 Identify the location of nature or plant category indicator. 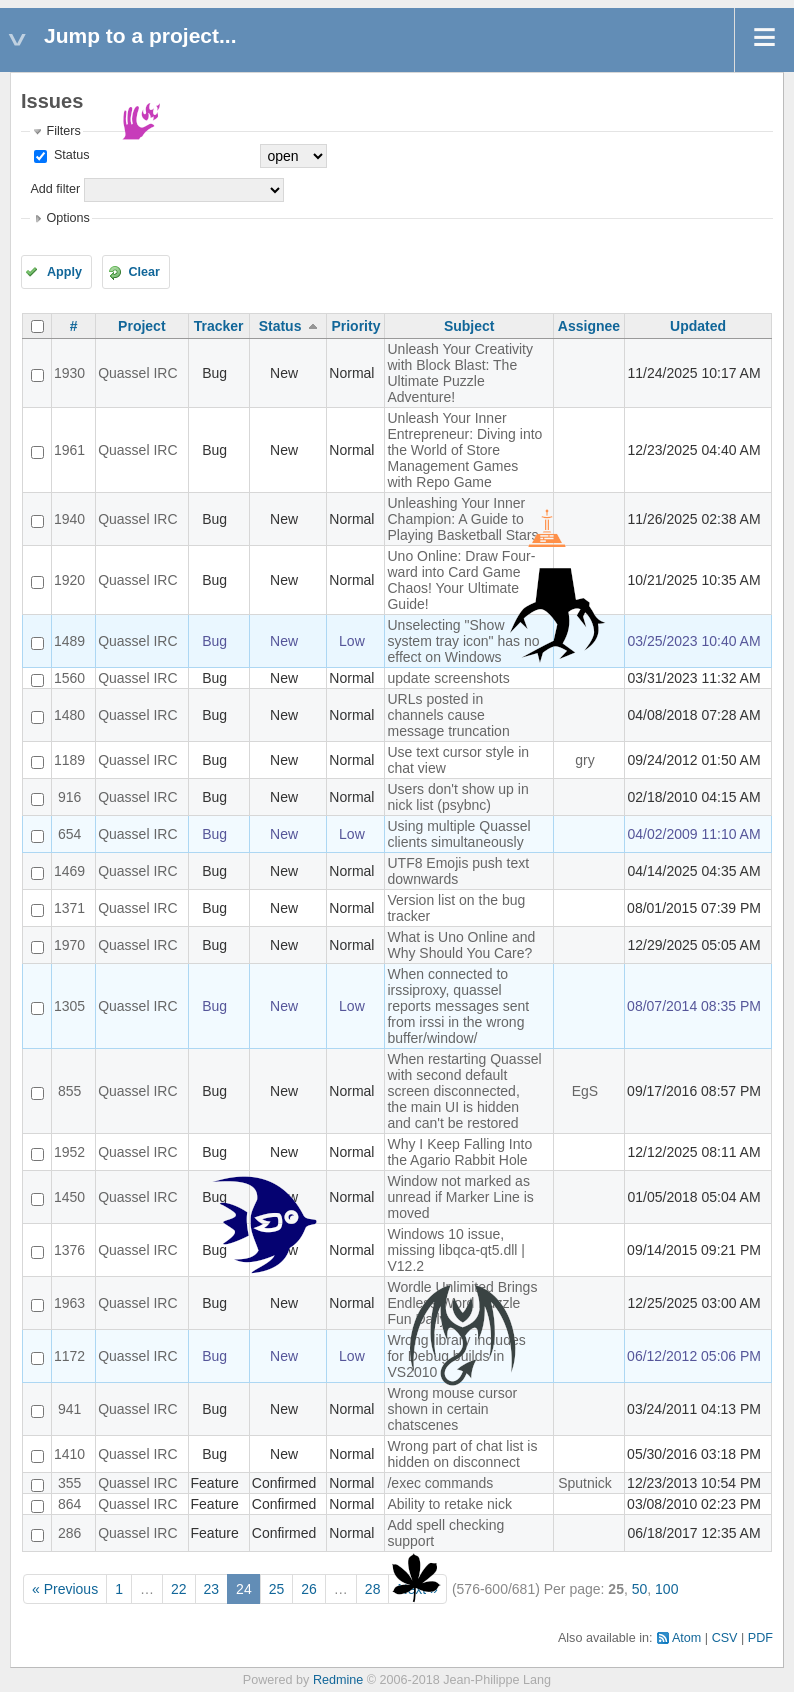
(416, 1577).